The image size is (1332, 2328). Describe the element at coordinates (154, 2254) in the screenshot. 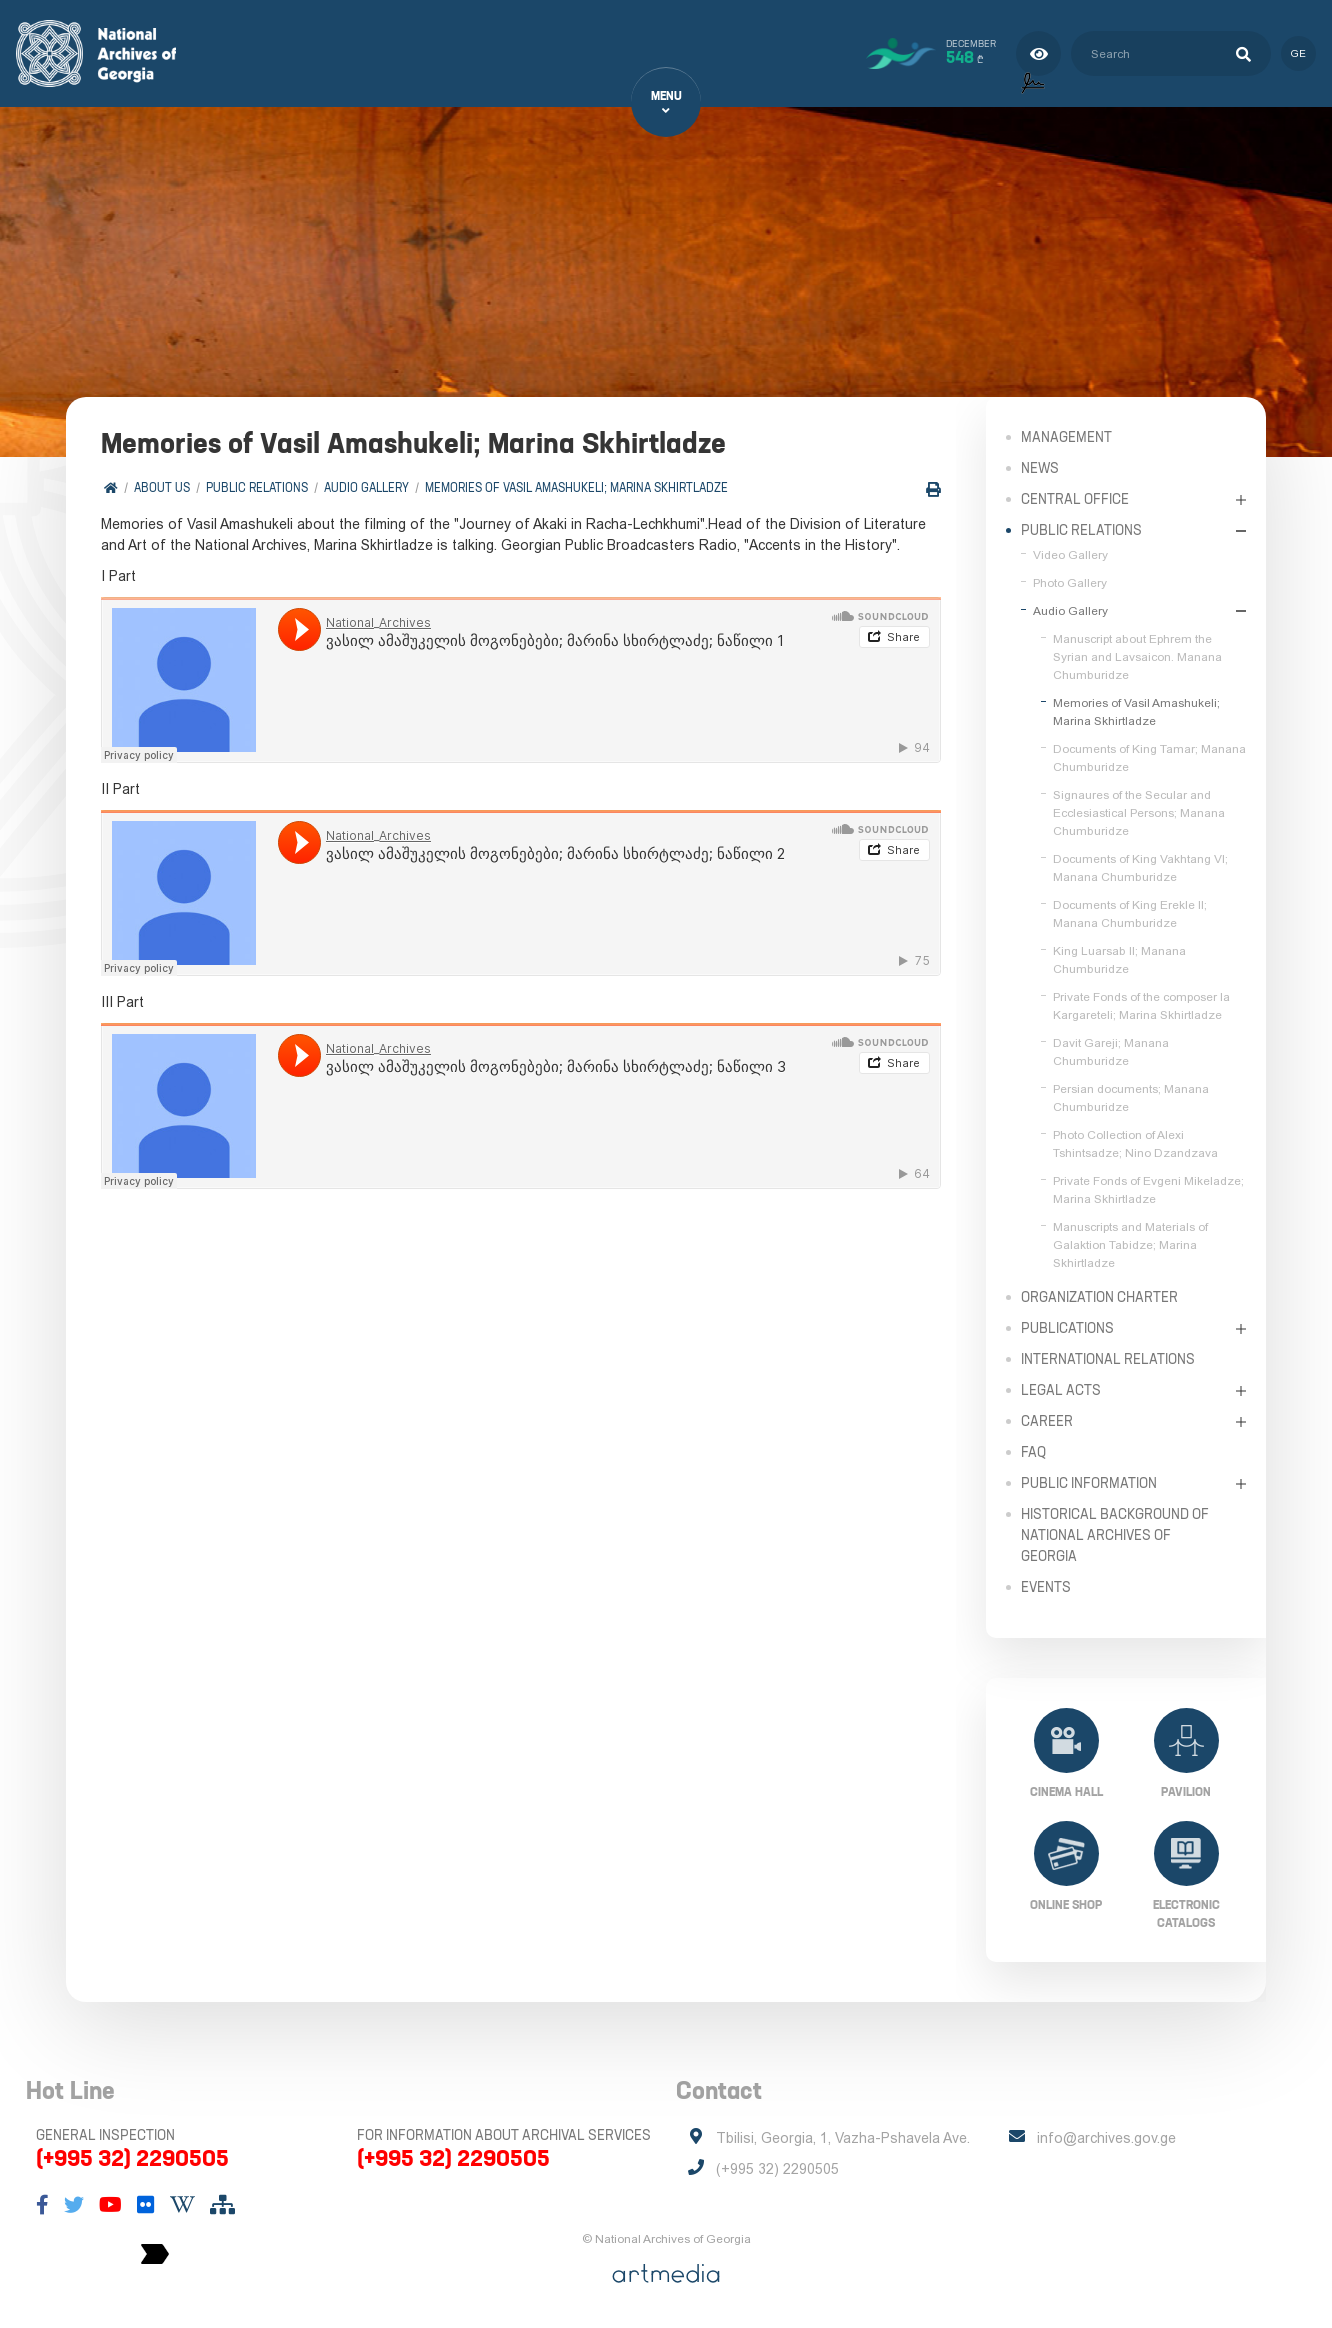

I see `apply a label or tag to an item` at that location.